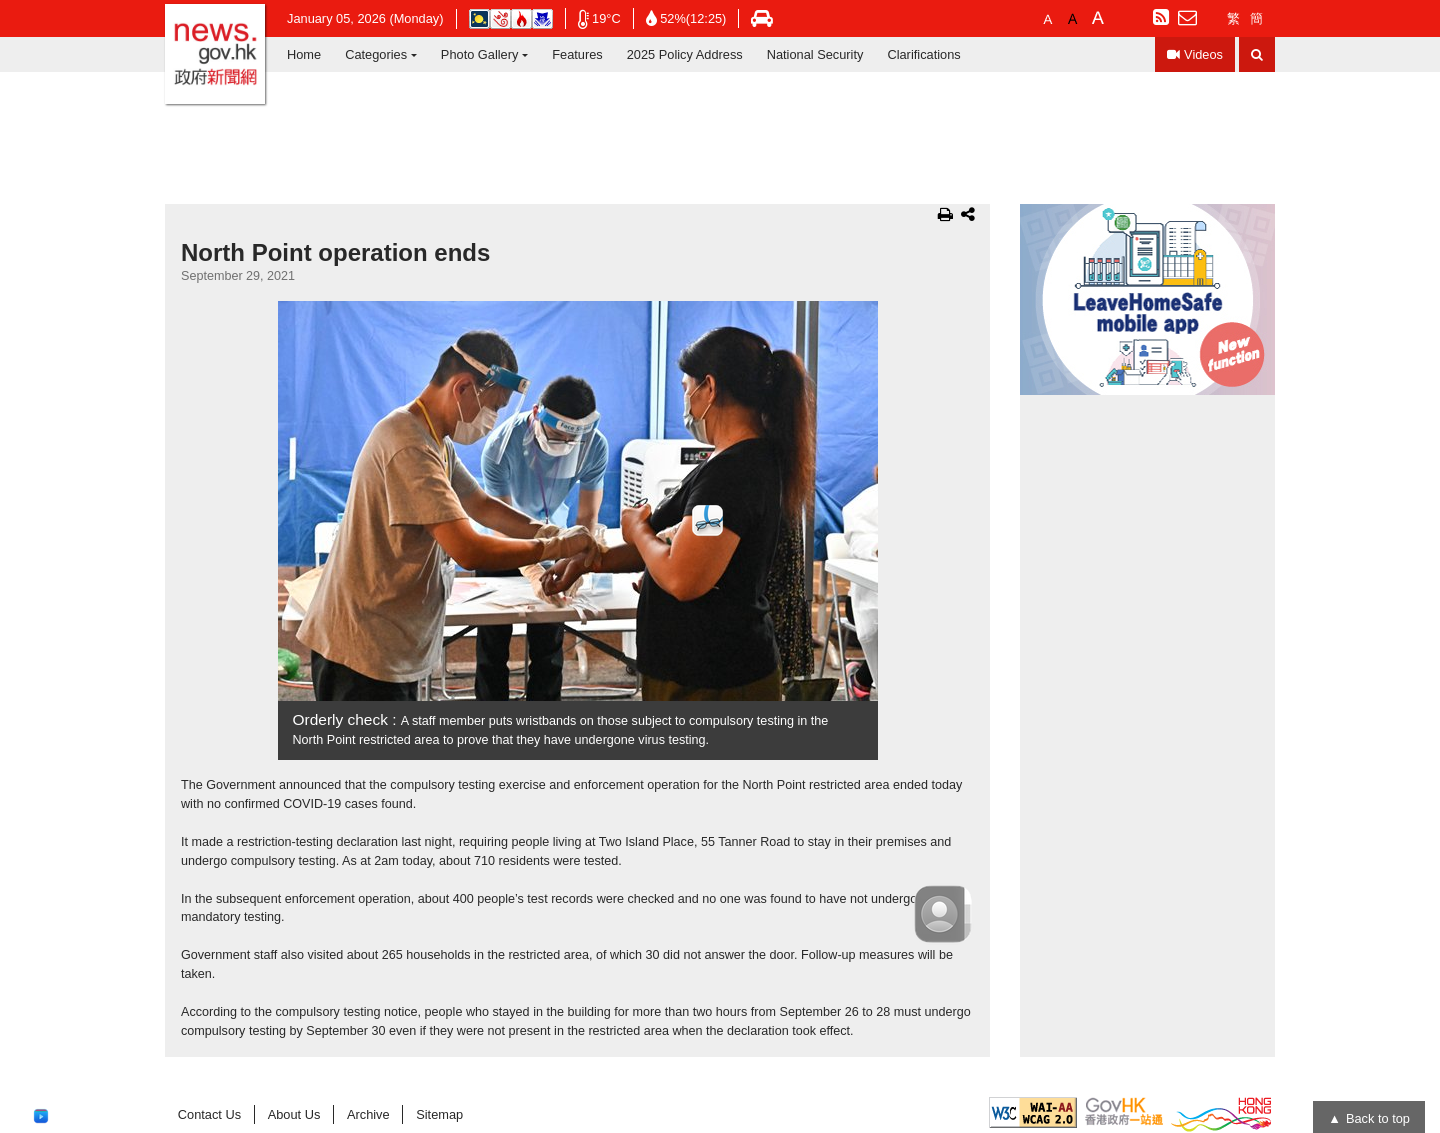 This screenshot has width=1440, height=1133. I want to click on open okular document viewer, so click(707, 520).